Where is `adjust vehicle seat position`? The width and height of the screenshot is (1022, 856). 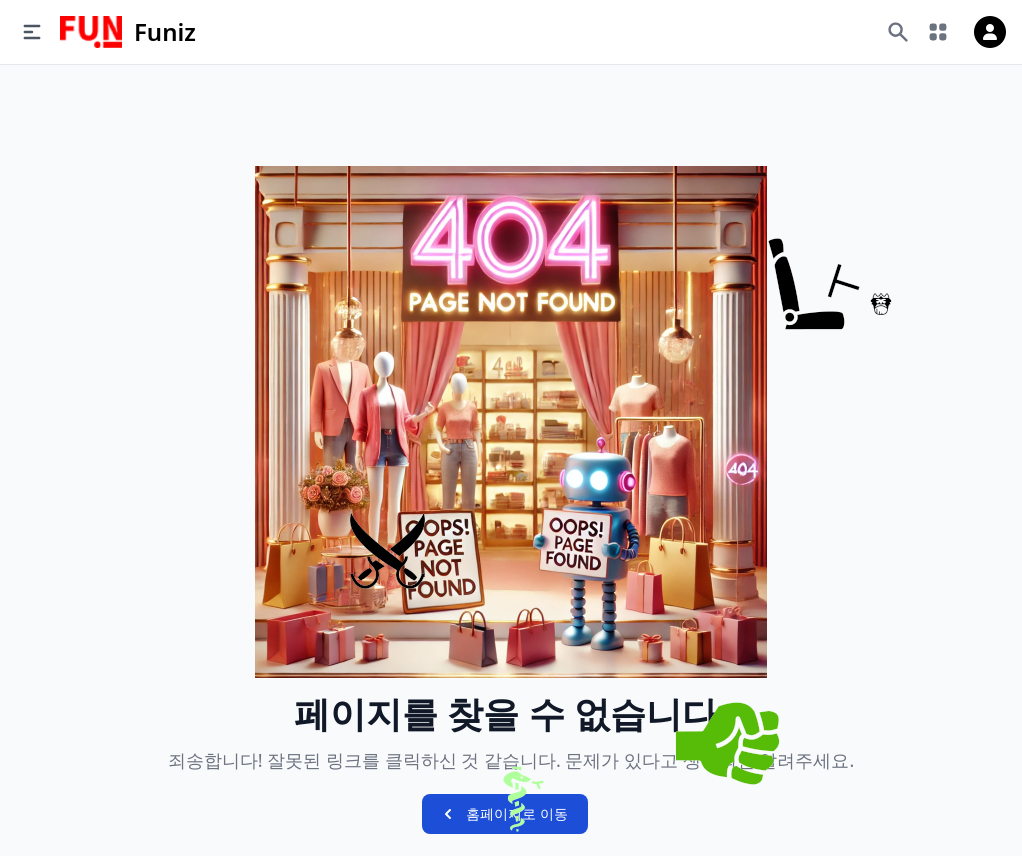 adjust vehicle seat position is located at coordinates (813, 284).